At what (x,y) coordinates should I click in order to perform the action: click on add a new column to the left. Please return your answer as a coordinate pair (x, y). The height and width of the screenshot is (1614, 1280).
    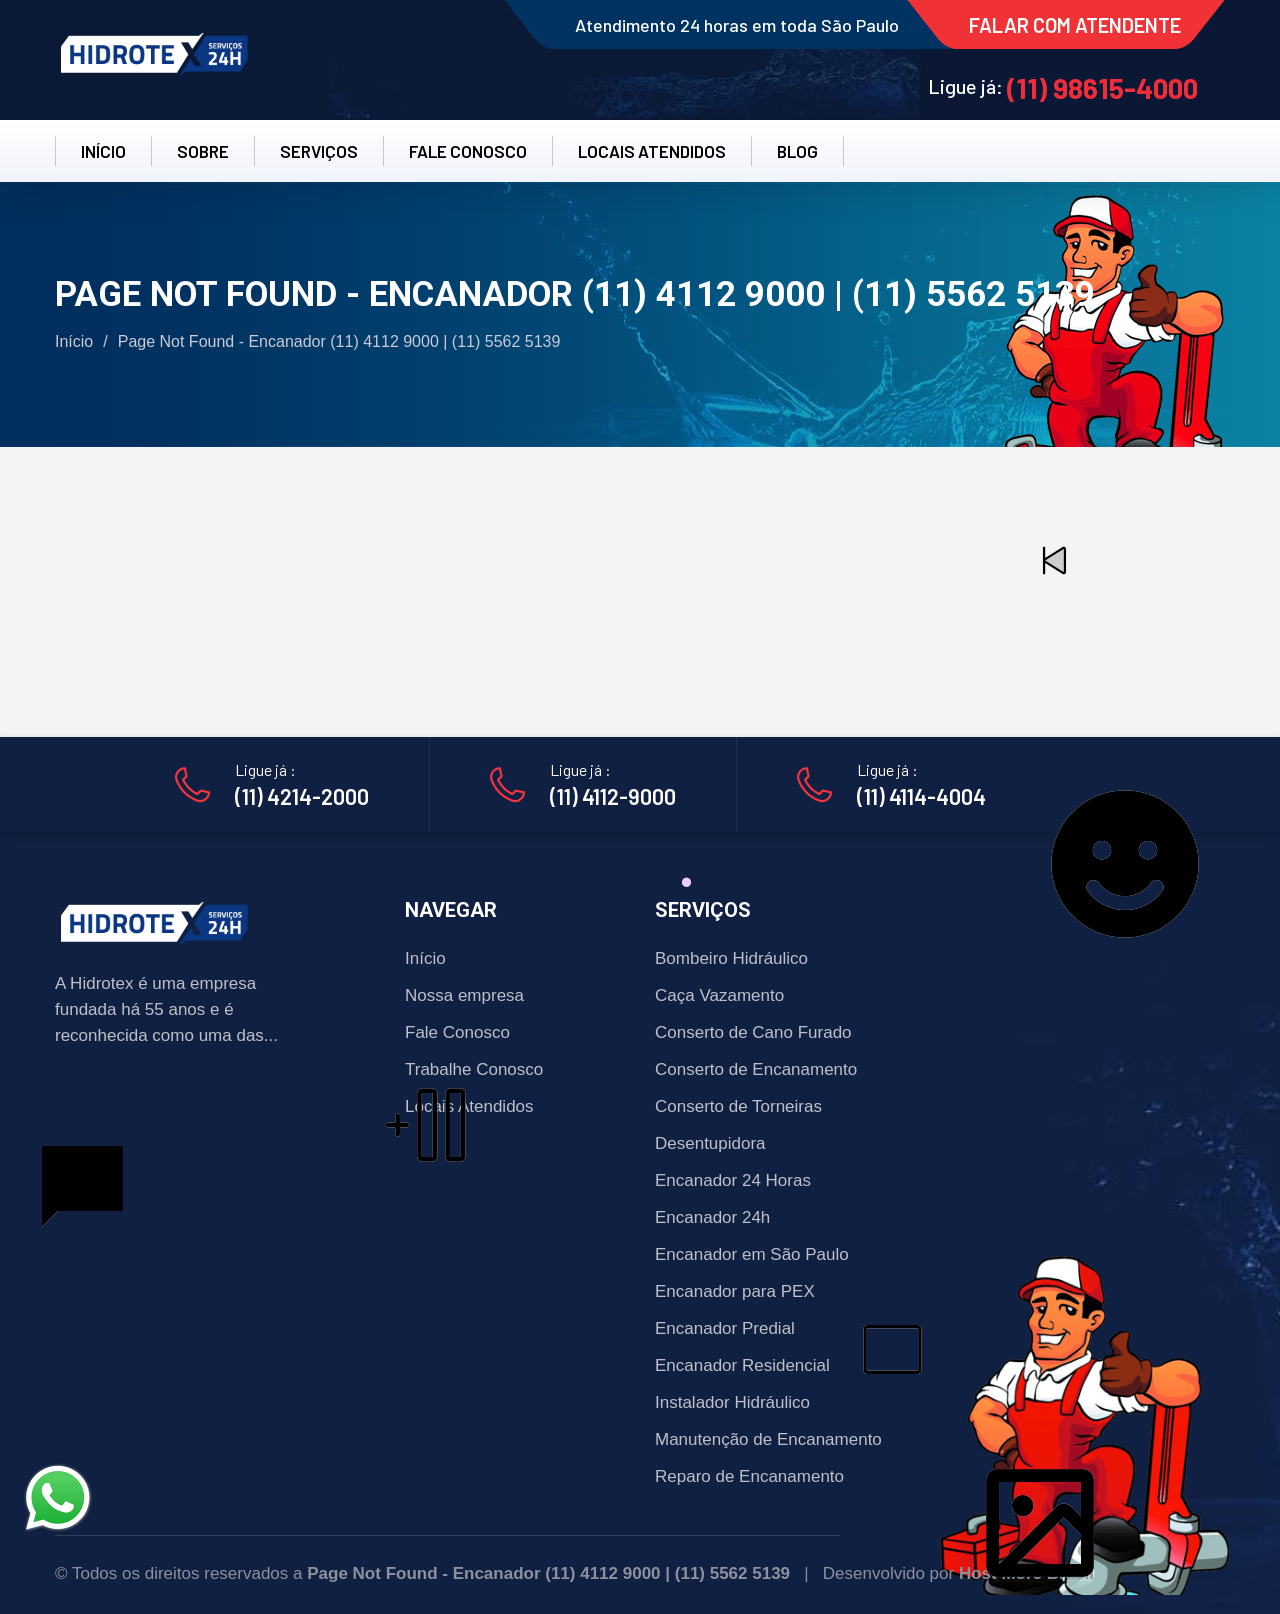
    Looking at the image, I should click on (432, 1125).